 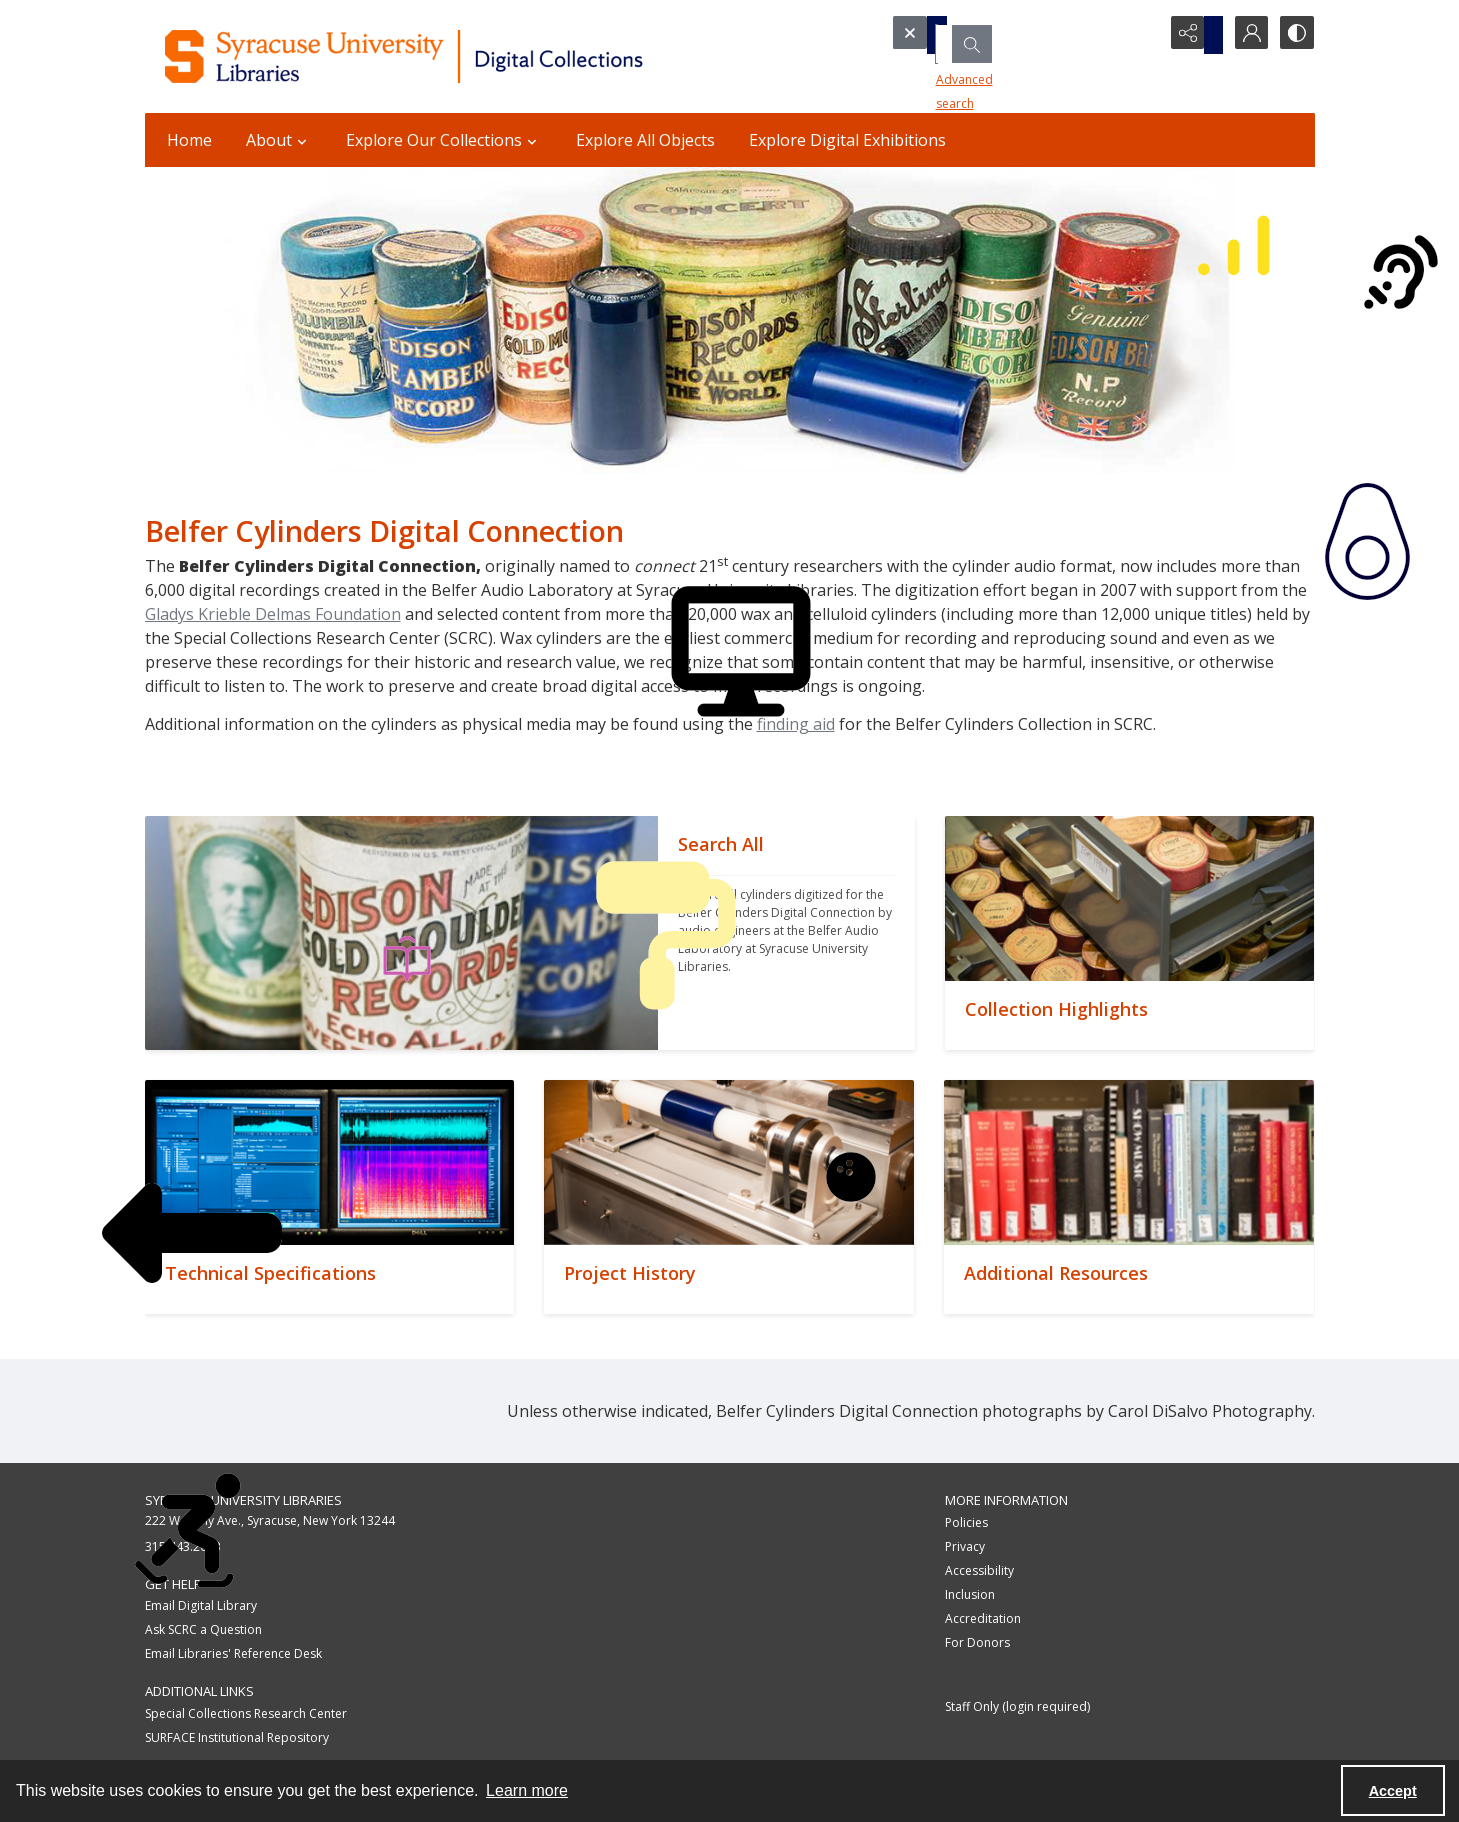 What do you see at coordinates (1367, 541) in the screenshot?
I see `indicates healthy or vegetarian food options` at bounding box center [1367, 541].